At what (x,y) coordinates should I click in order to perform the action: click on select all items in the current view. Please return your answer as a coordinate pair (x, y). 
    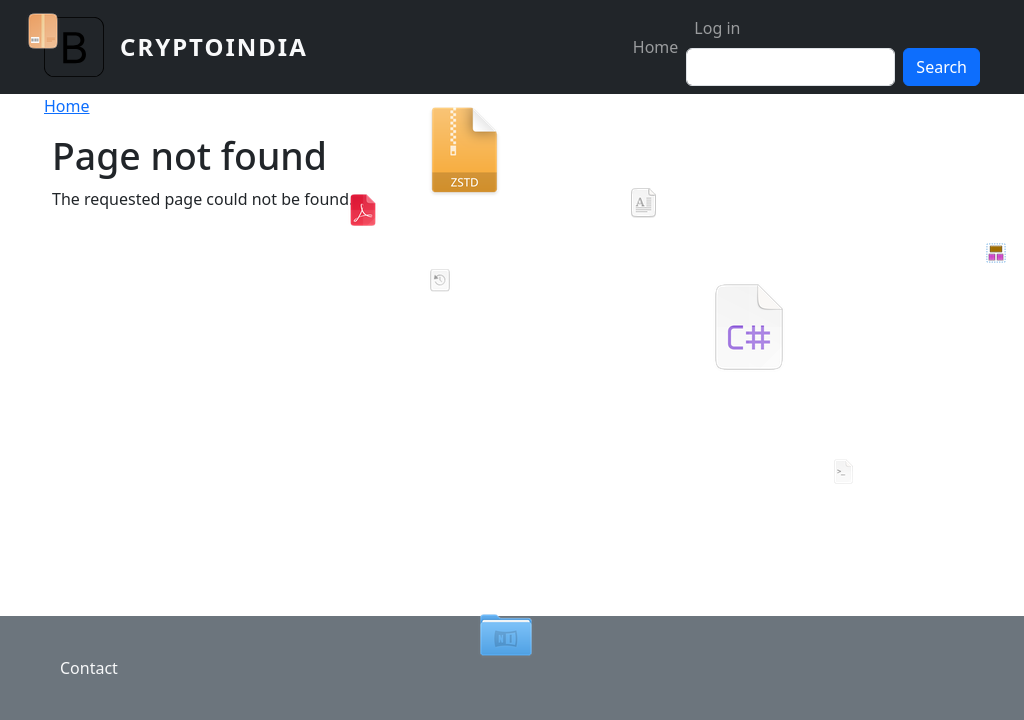
    Looking at the image, I should click on (996, 253).